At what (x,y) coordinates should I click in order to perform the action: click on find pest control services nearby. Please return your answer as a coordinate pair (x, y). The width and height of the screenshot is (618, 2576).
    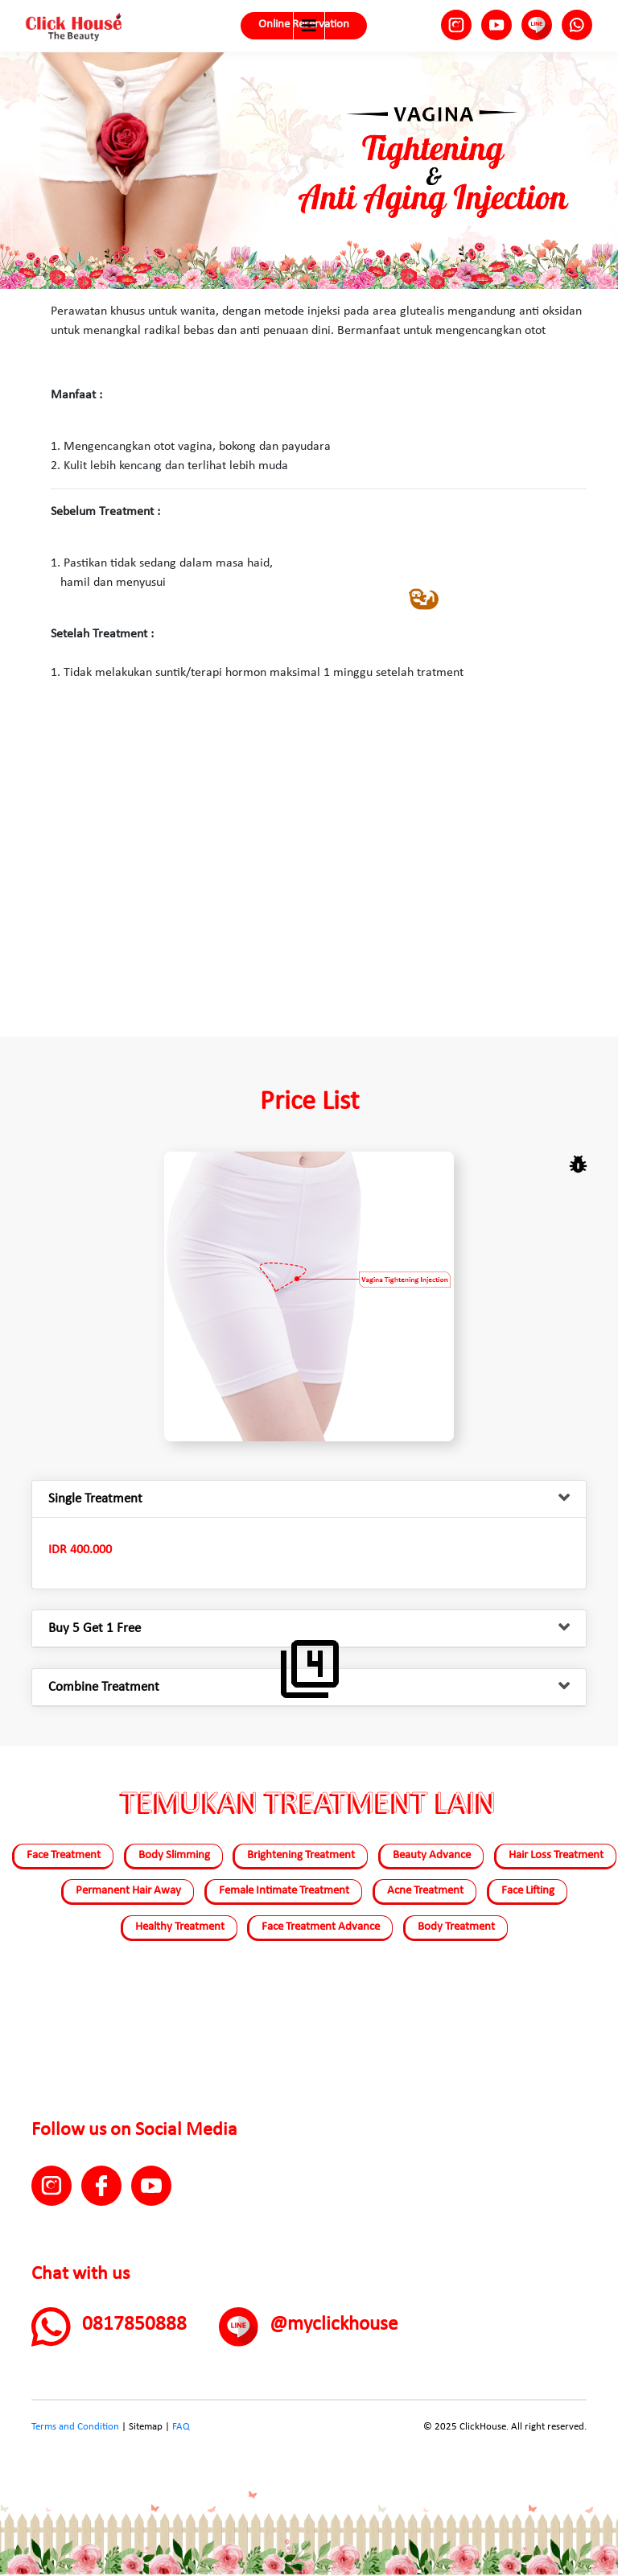
    Looking at the image, I should click on (578, 1164).